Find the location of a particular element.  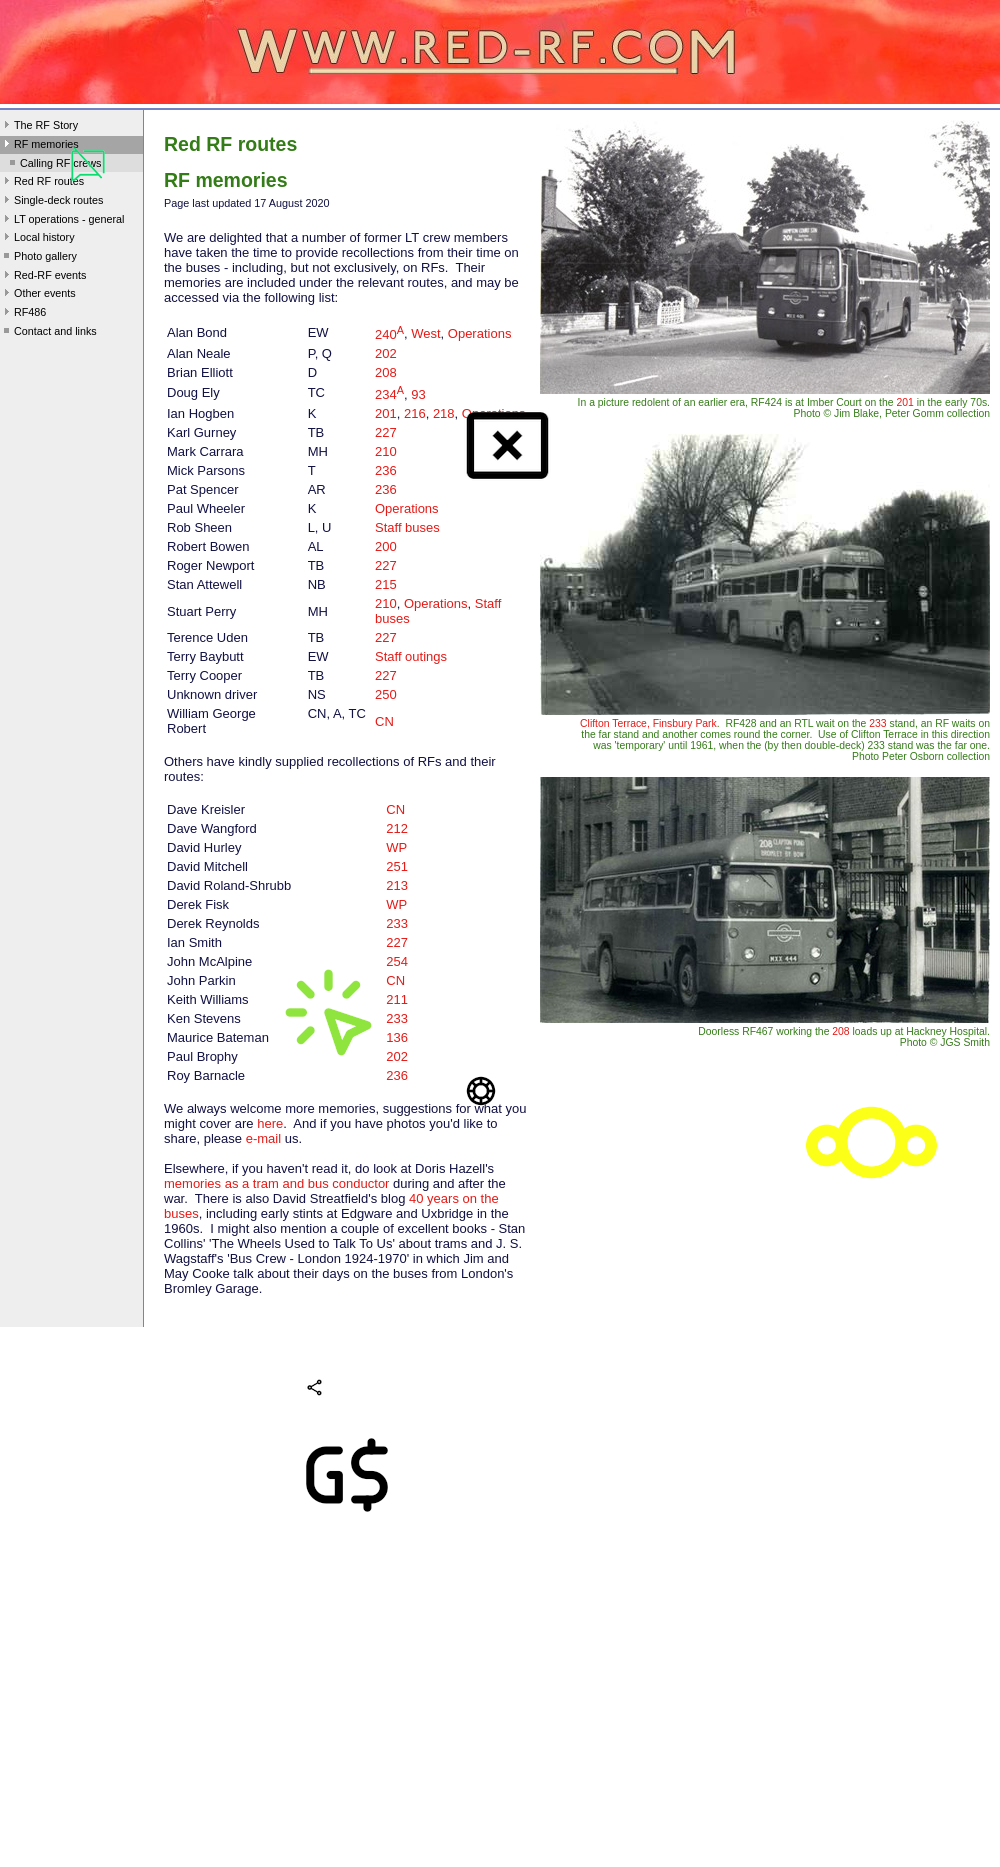

cancel or exit presentation mode is located at coordinates (507, 445).